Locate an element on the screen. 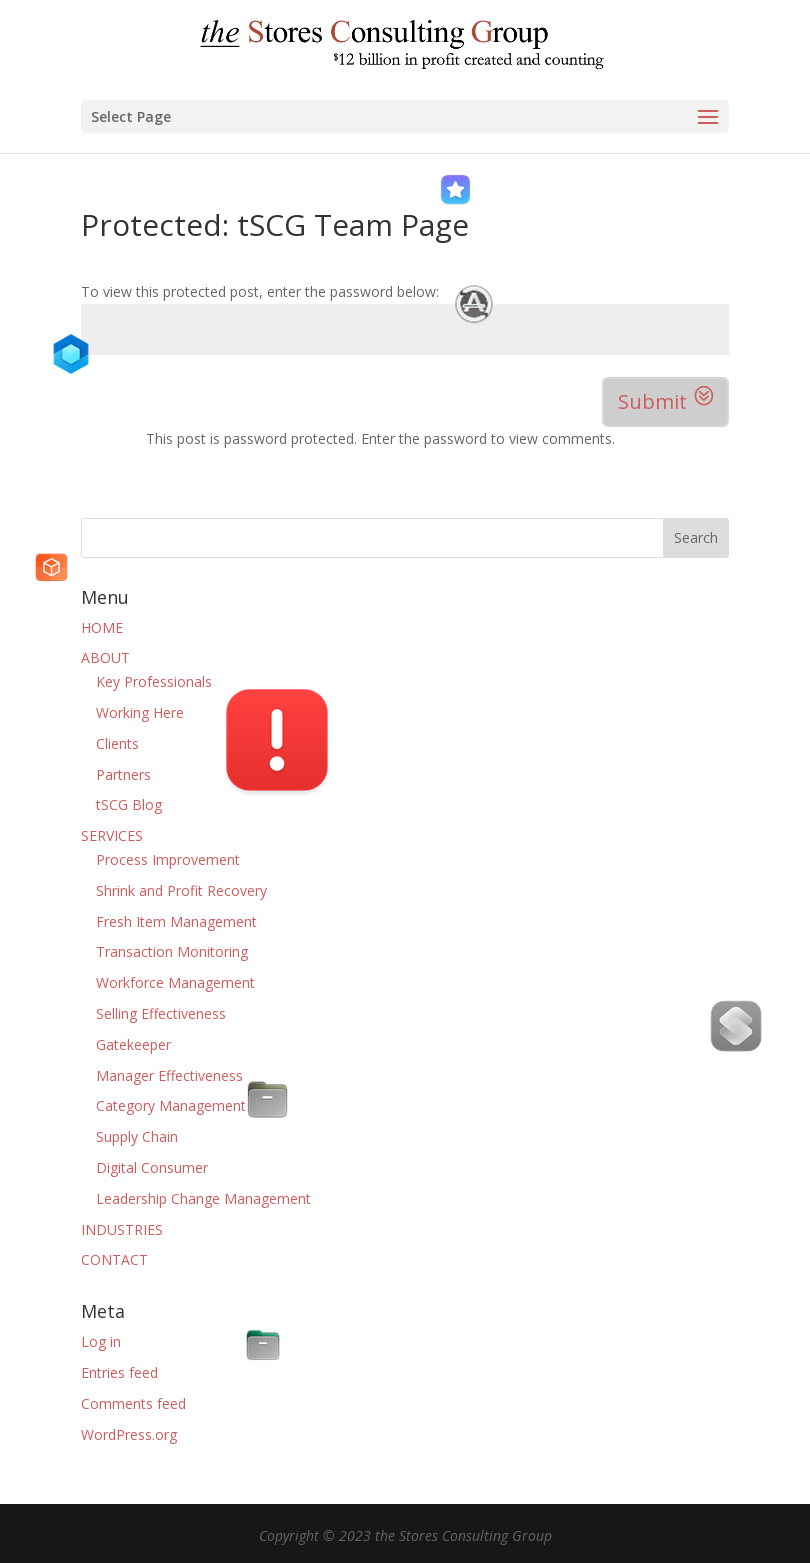 The height and width of the screenshot is (1563, 810). check for system software updates is located at coordinates (474, 304).